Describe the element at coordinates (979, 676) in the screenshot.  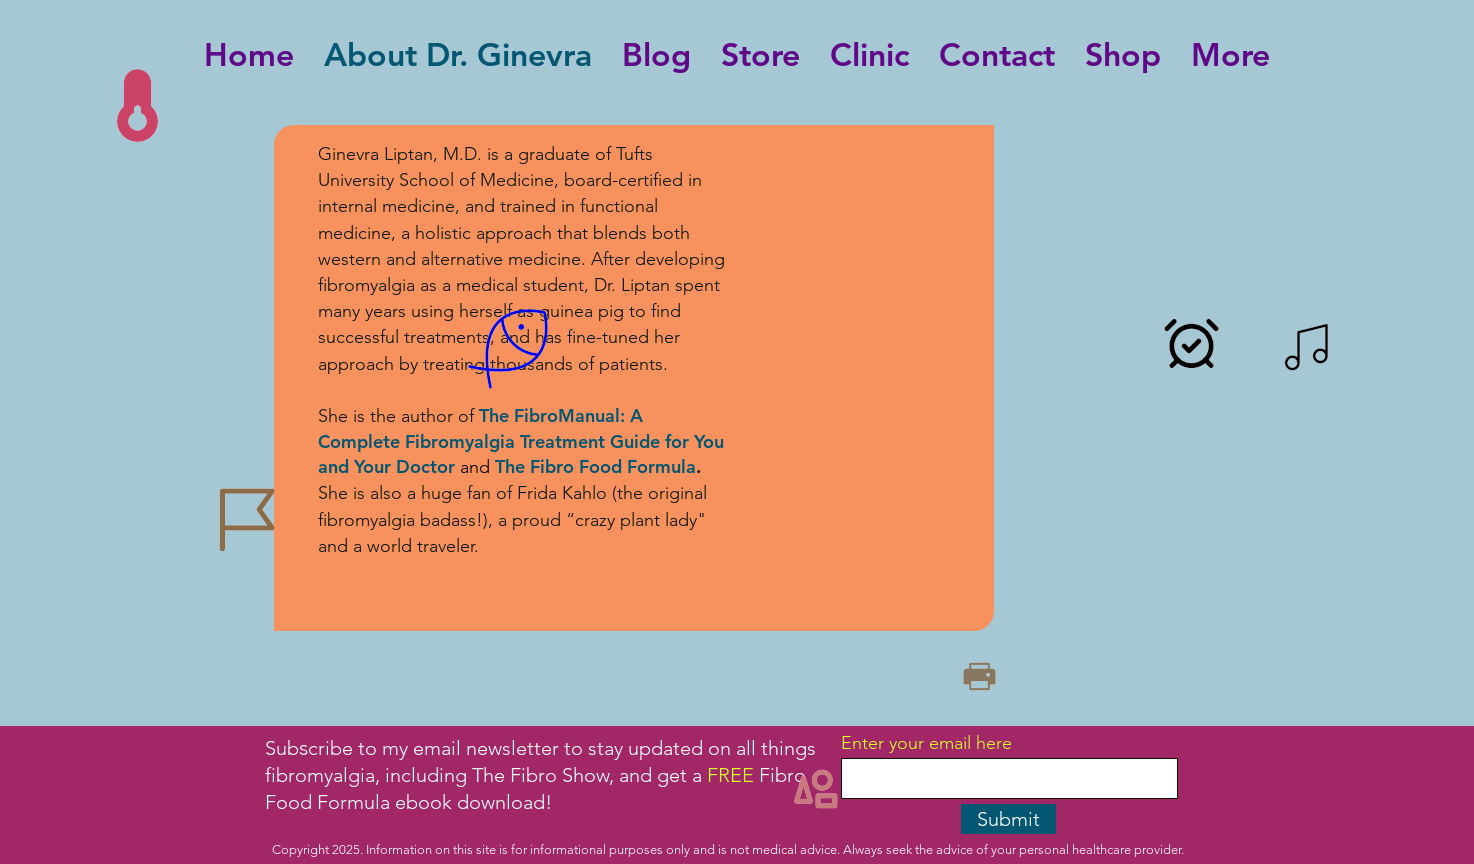
I see `print the current document` at that location.